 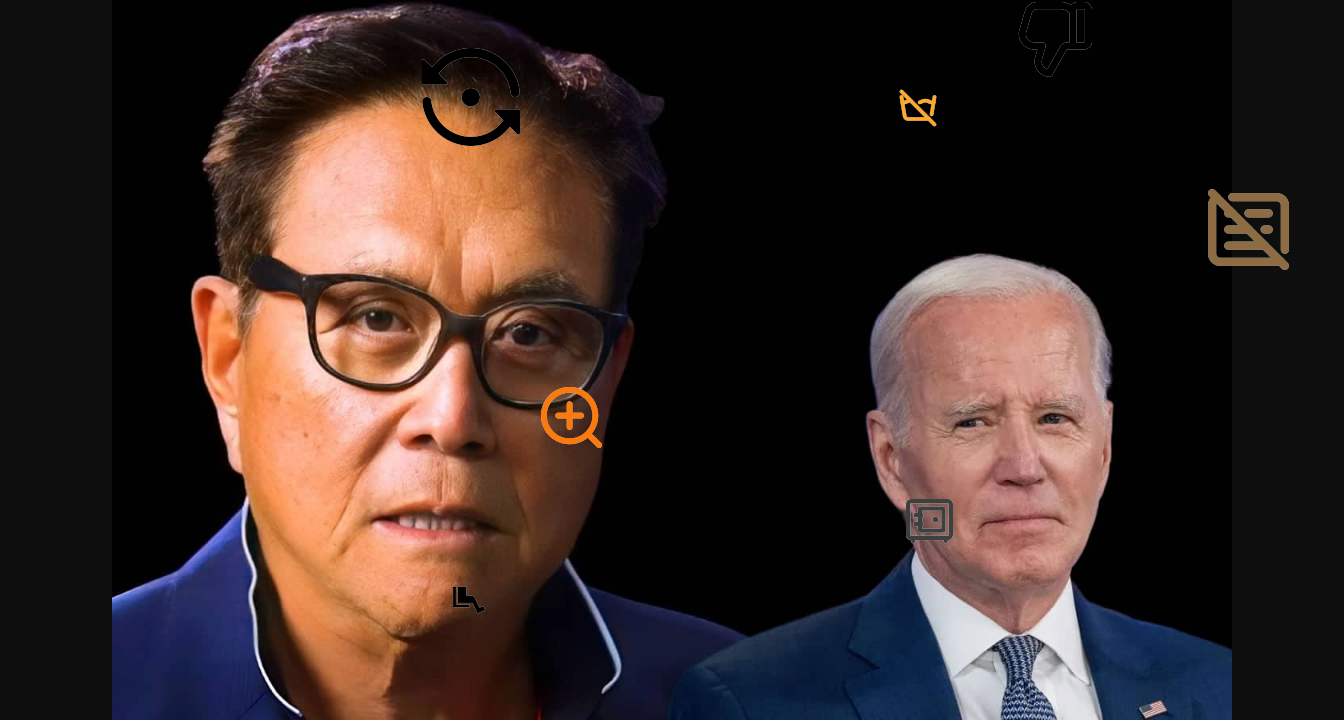 What do you see at coordinates (468, 600) in the screenshot?
I see `select extra legroom seat option` at bounding box center [468, 600].